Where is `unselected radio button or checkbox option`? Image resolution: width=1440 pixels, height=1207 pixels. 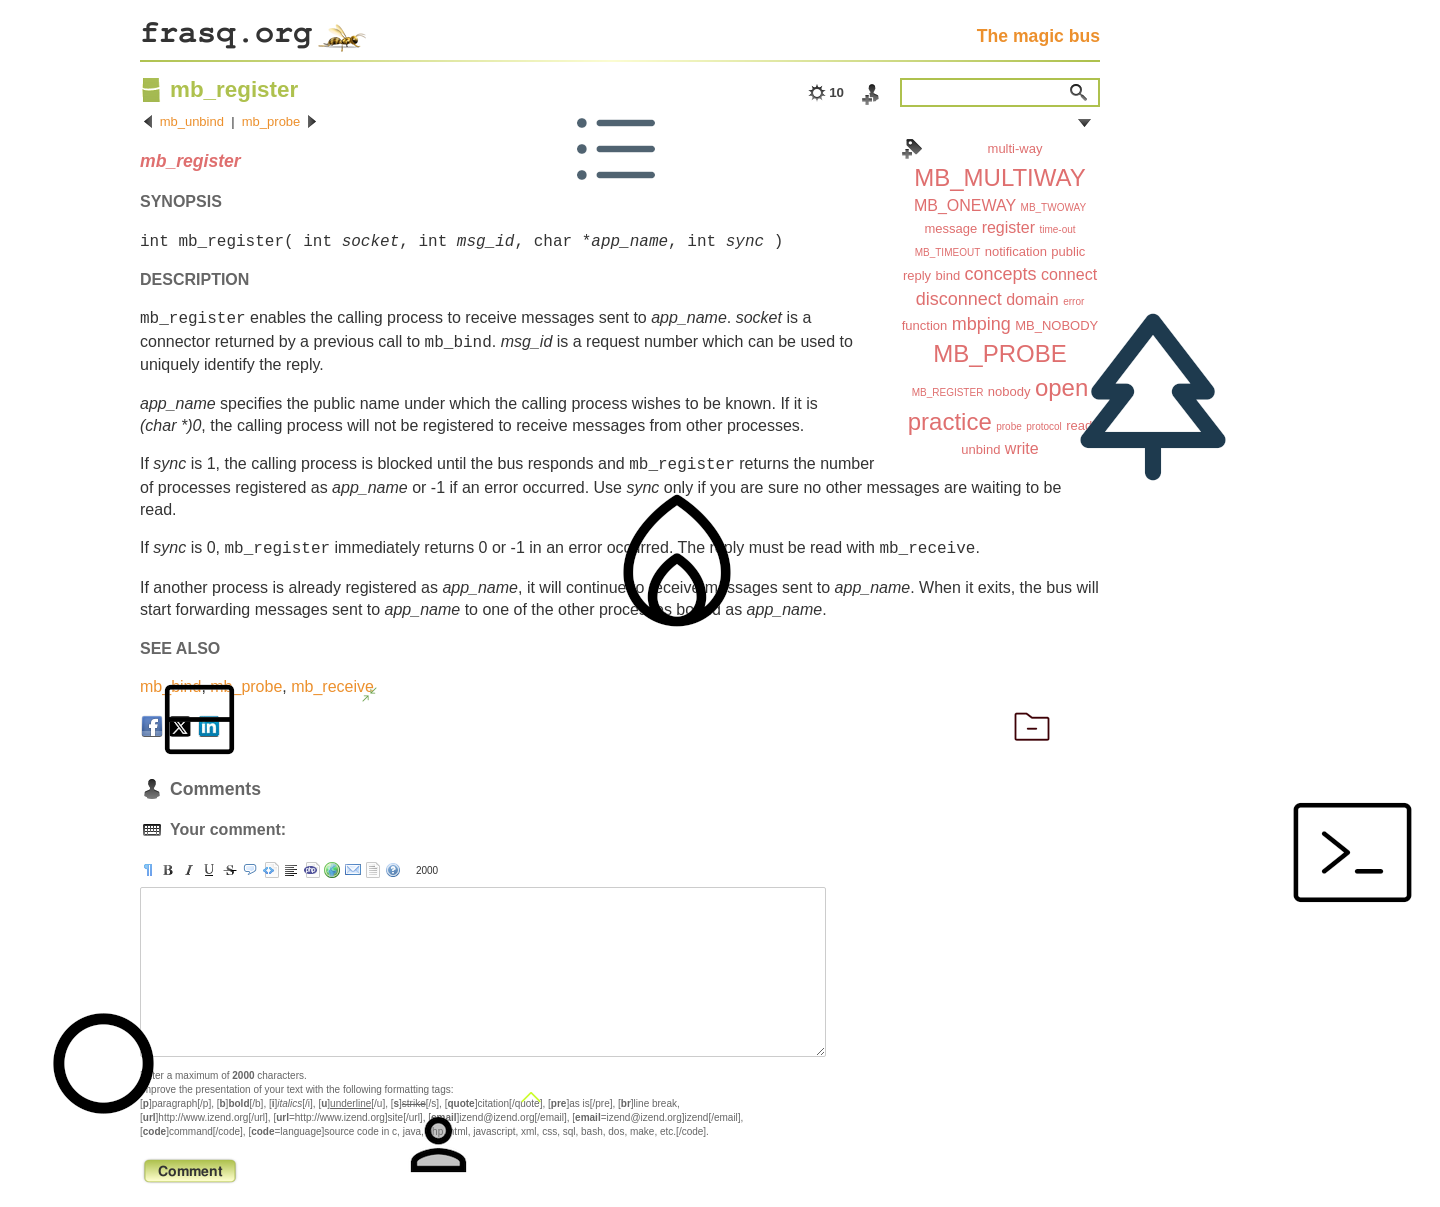
unselected radio button or checkbox option is located at coordinates (103, 1063).